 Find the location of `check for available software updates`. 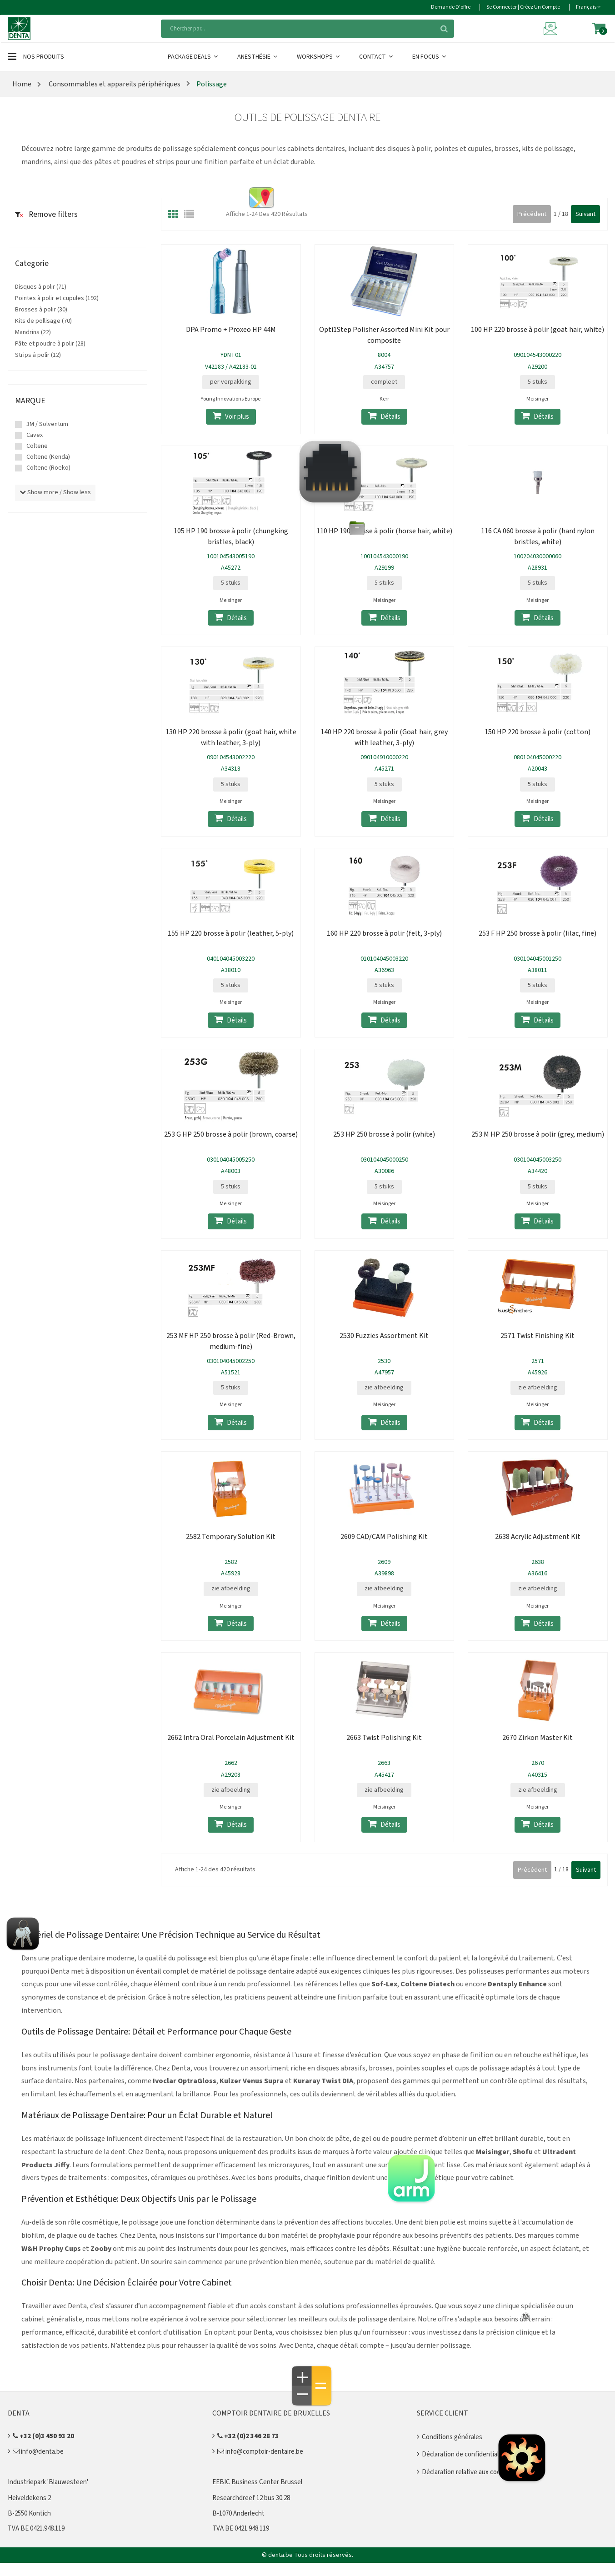

check for available software updates is located at coordinates (525, 2316).